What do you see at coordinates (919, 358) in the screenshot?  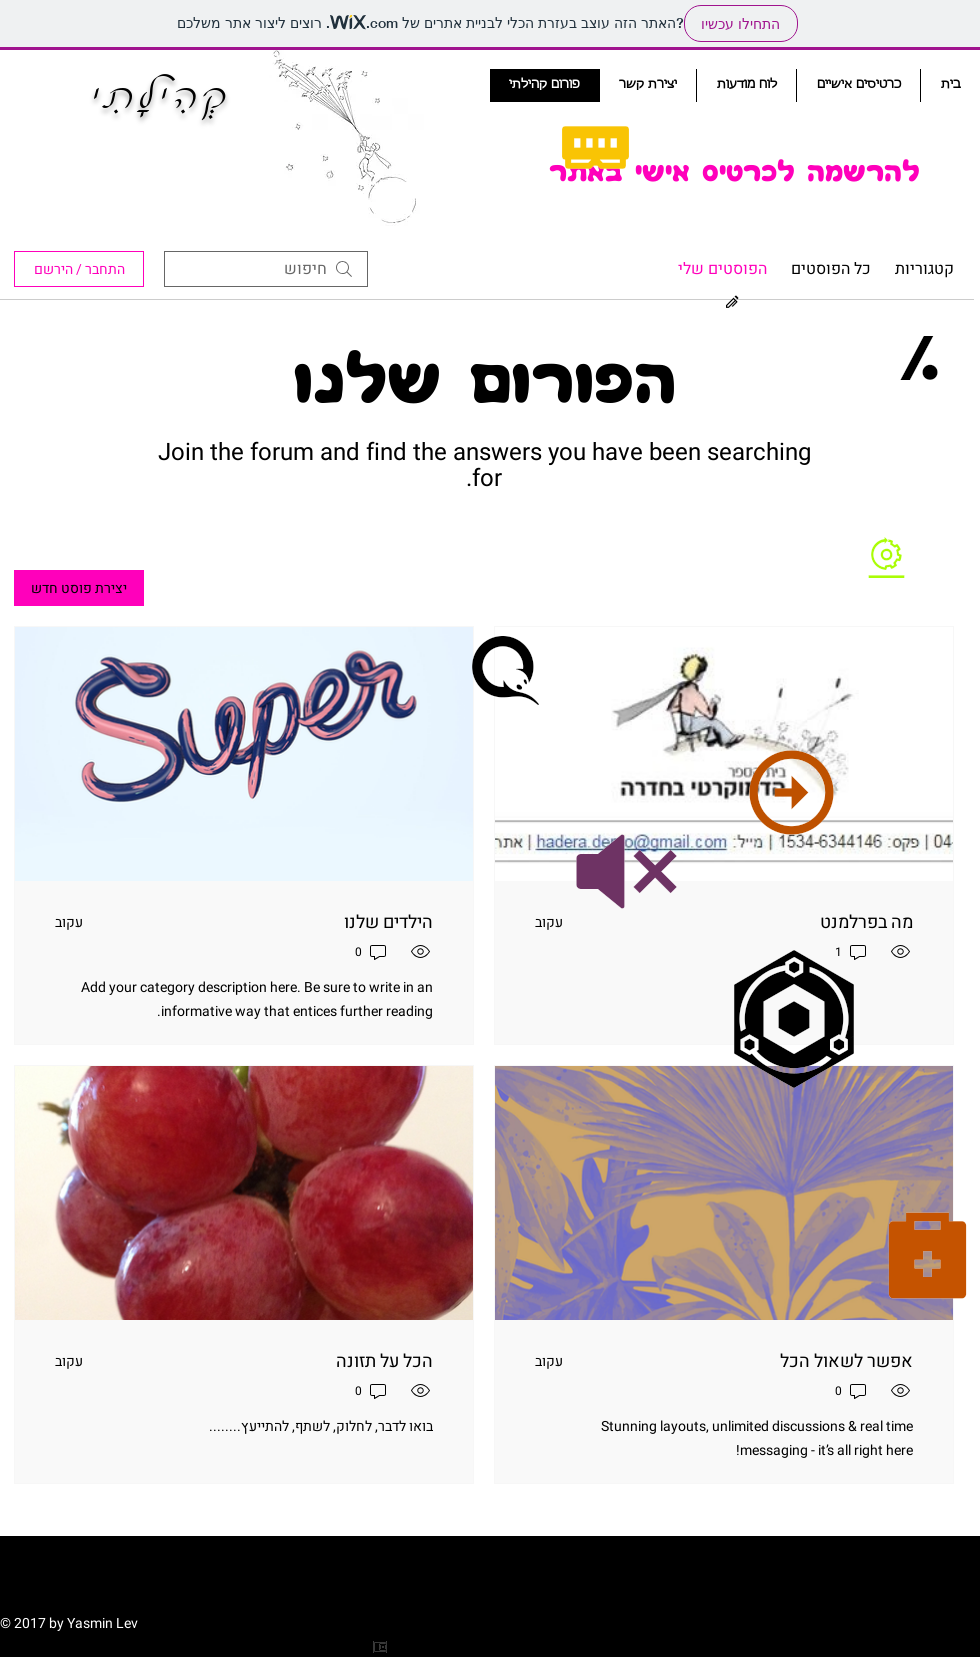 I see `visit slashdot news website` at bounding box center [919, 358].